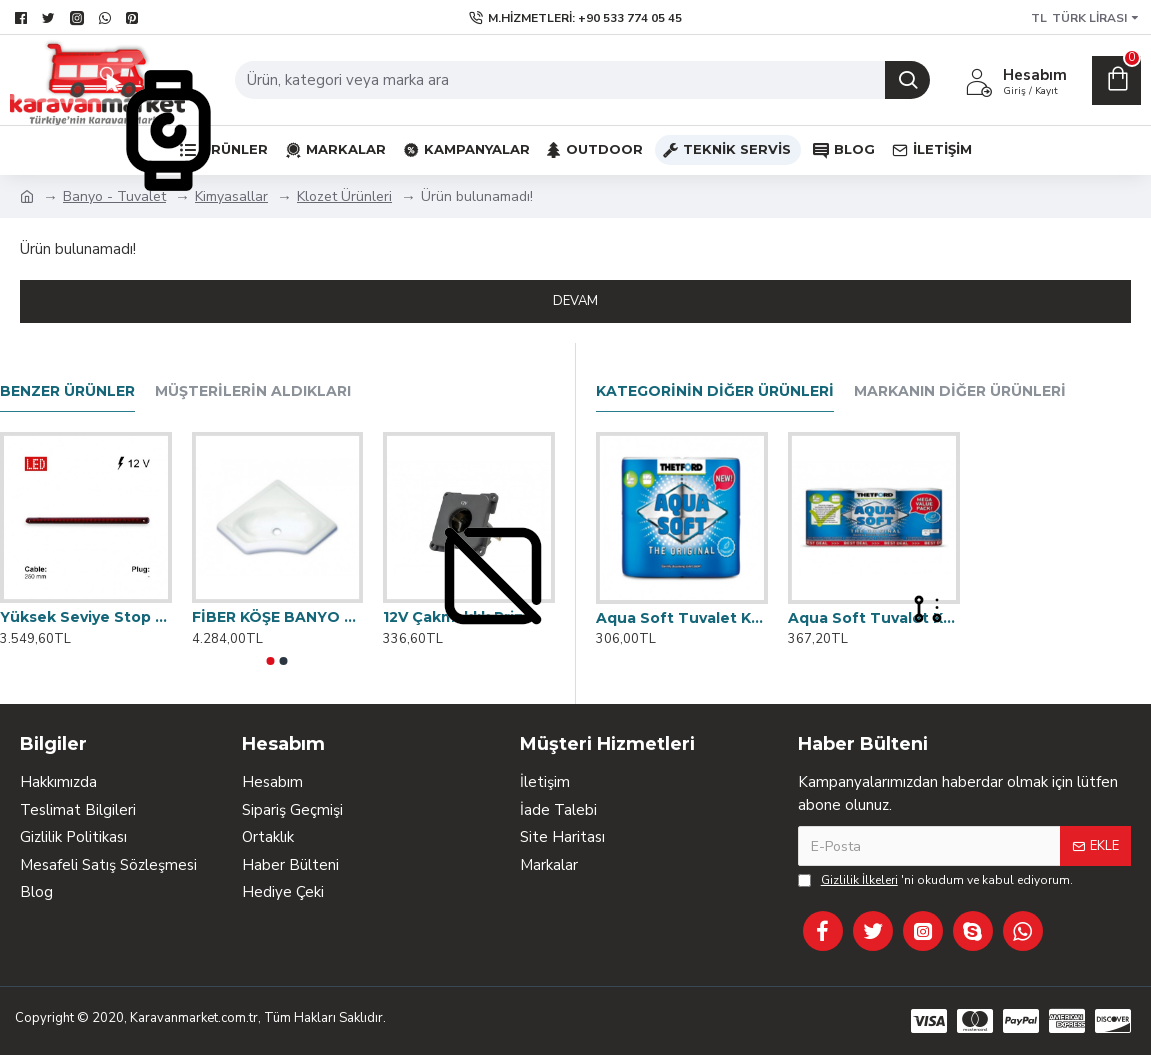  What do you see at coordinates (493, 576) in the screenshot?
I see `tumble dry not recommended` at bounding box center [493, 576].